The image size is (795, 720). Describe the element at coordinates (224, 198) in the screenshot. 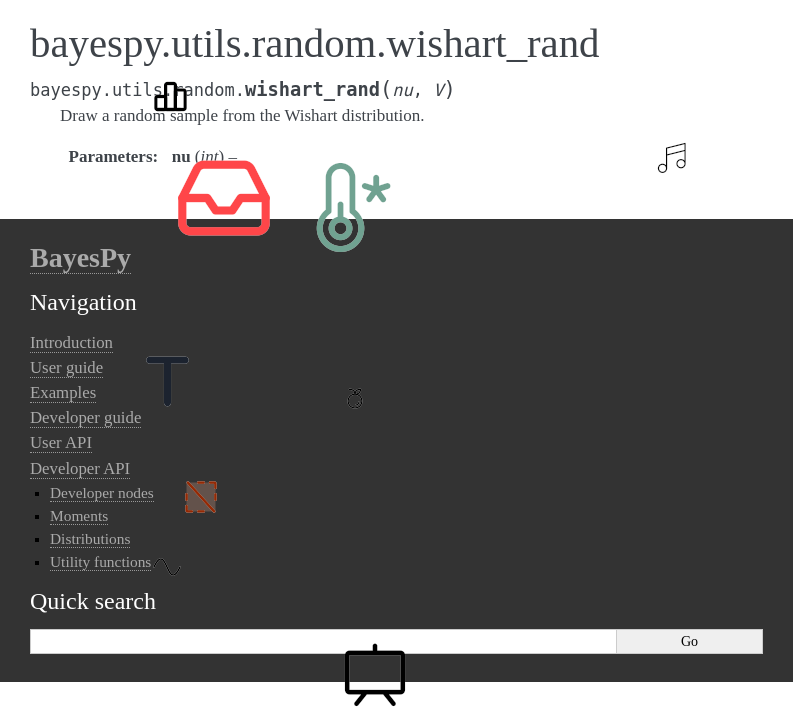

I see `view your inbox messages` at that location.